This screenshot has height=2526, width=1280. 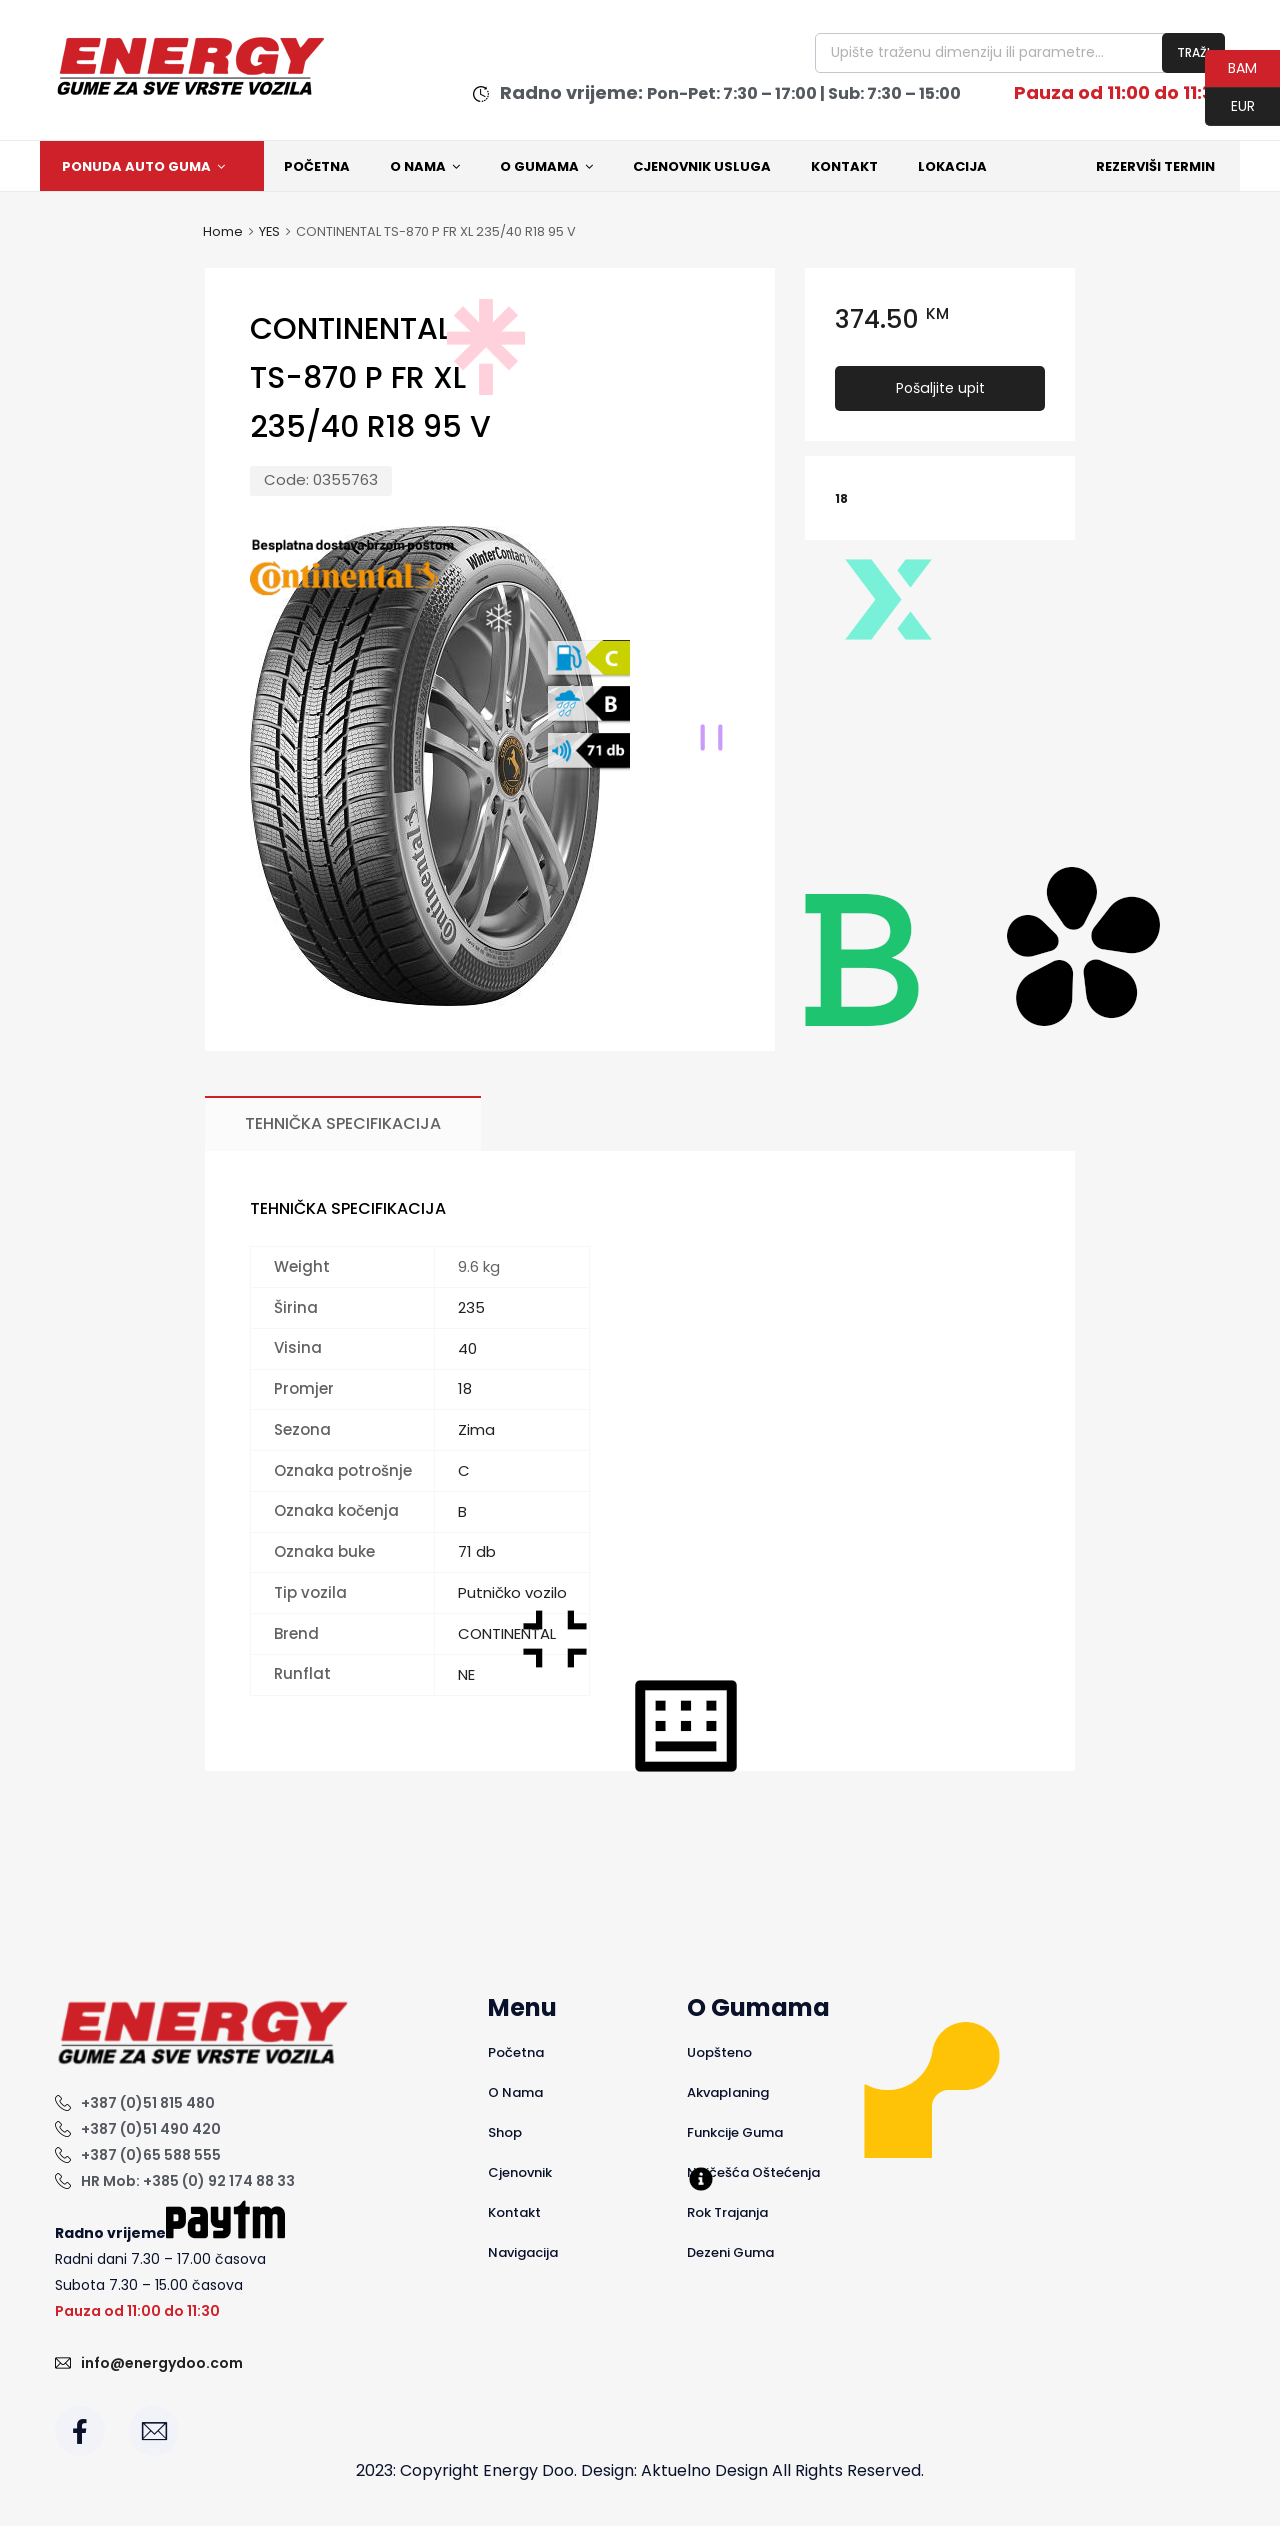 I want to click on exit fullscreen mode, so click(x=555, y=1639).